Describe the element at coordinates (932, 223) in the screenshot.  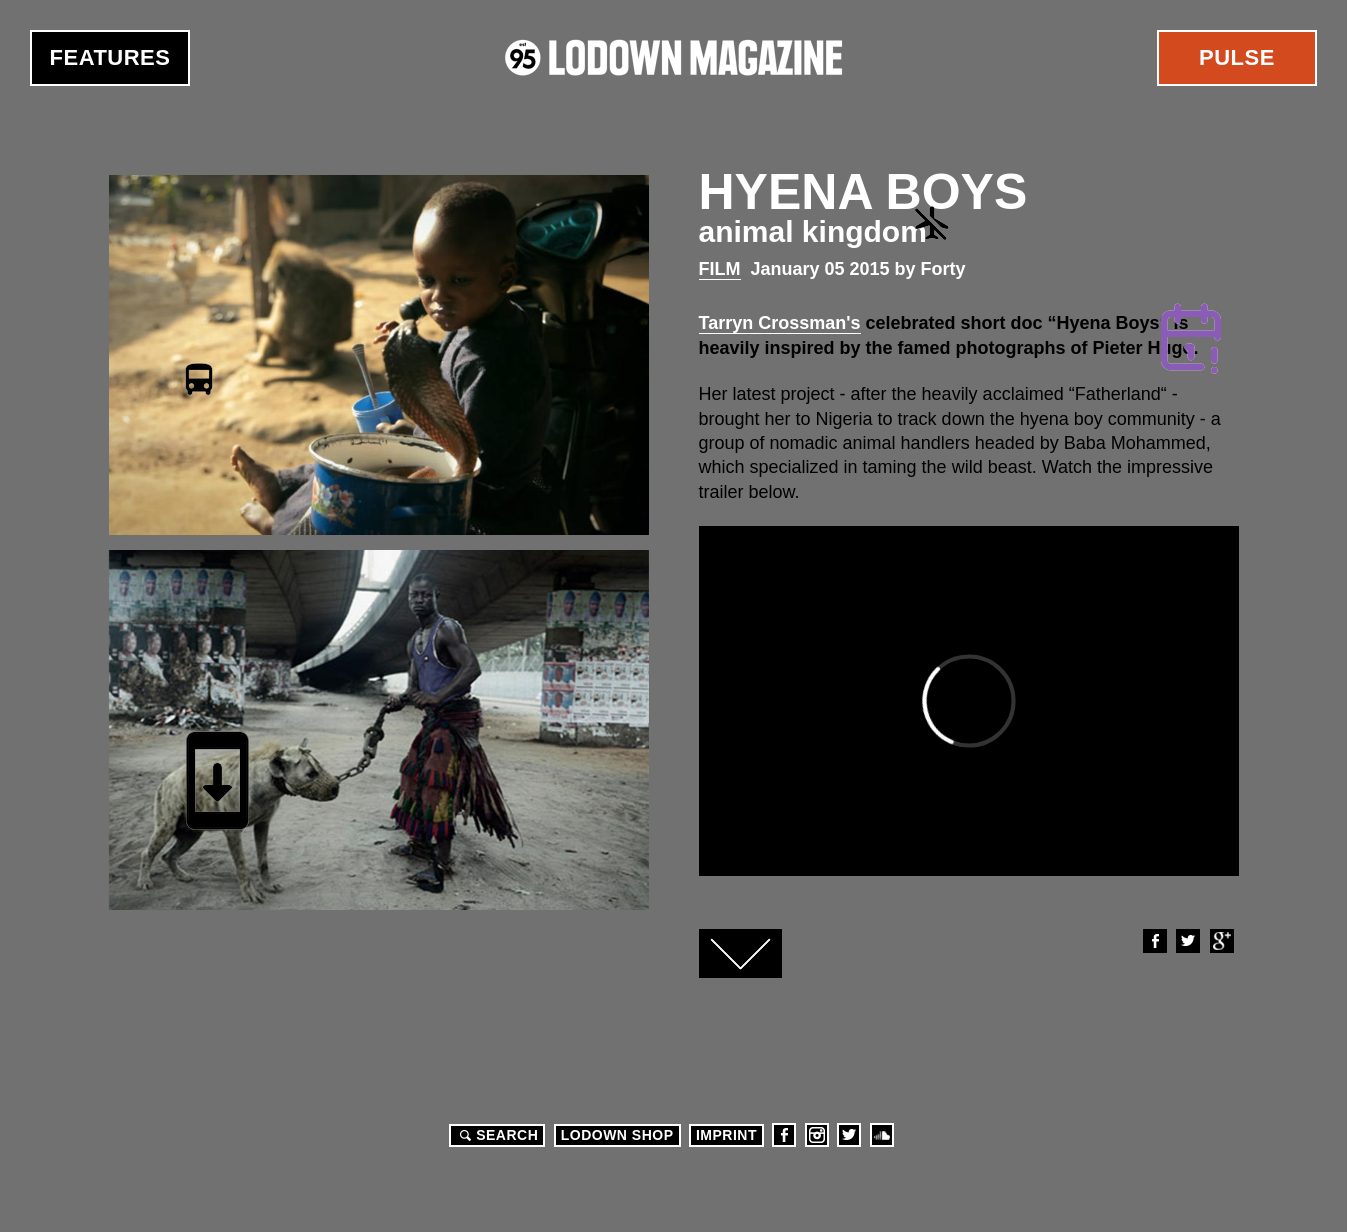
I see `airplane mode is currently disabled` at that location.